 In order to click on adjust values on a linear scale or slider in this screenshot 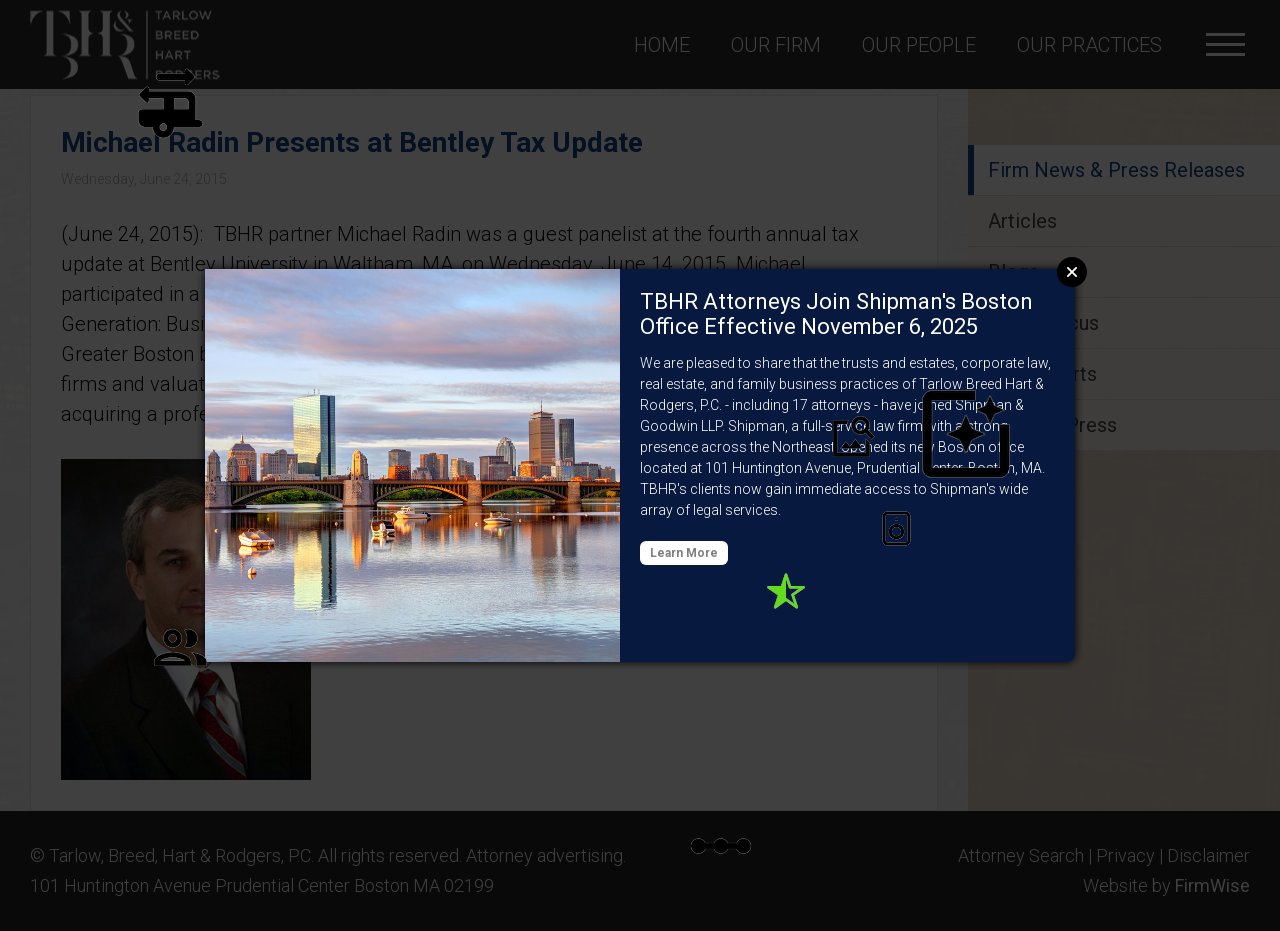, I will do `click(721, 846)`.